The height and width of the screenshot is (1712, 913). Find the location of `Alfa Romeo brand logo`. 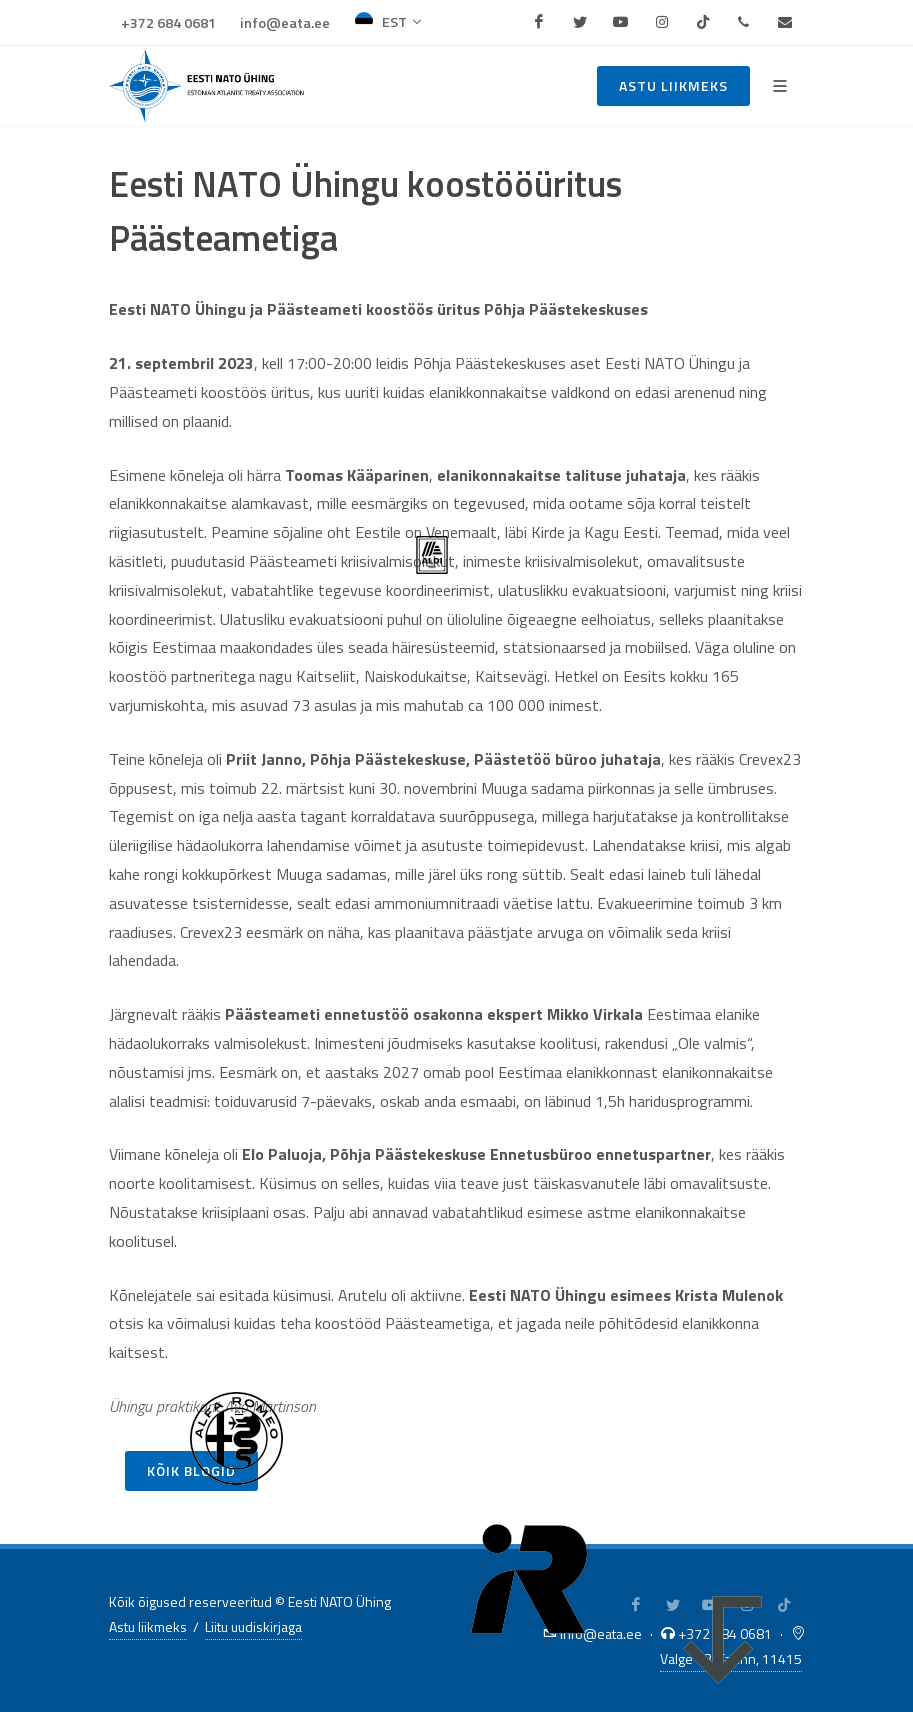

Alfa Romeo brand logo is located at coordinates (236, 1438).